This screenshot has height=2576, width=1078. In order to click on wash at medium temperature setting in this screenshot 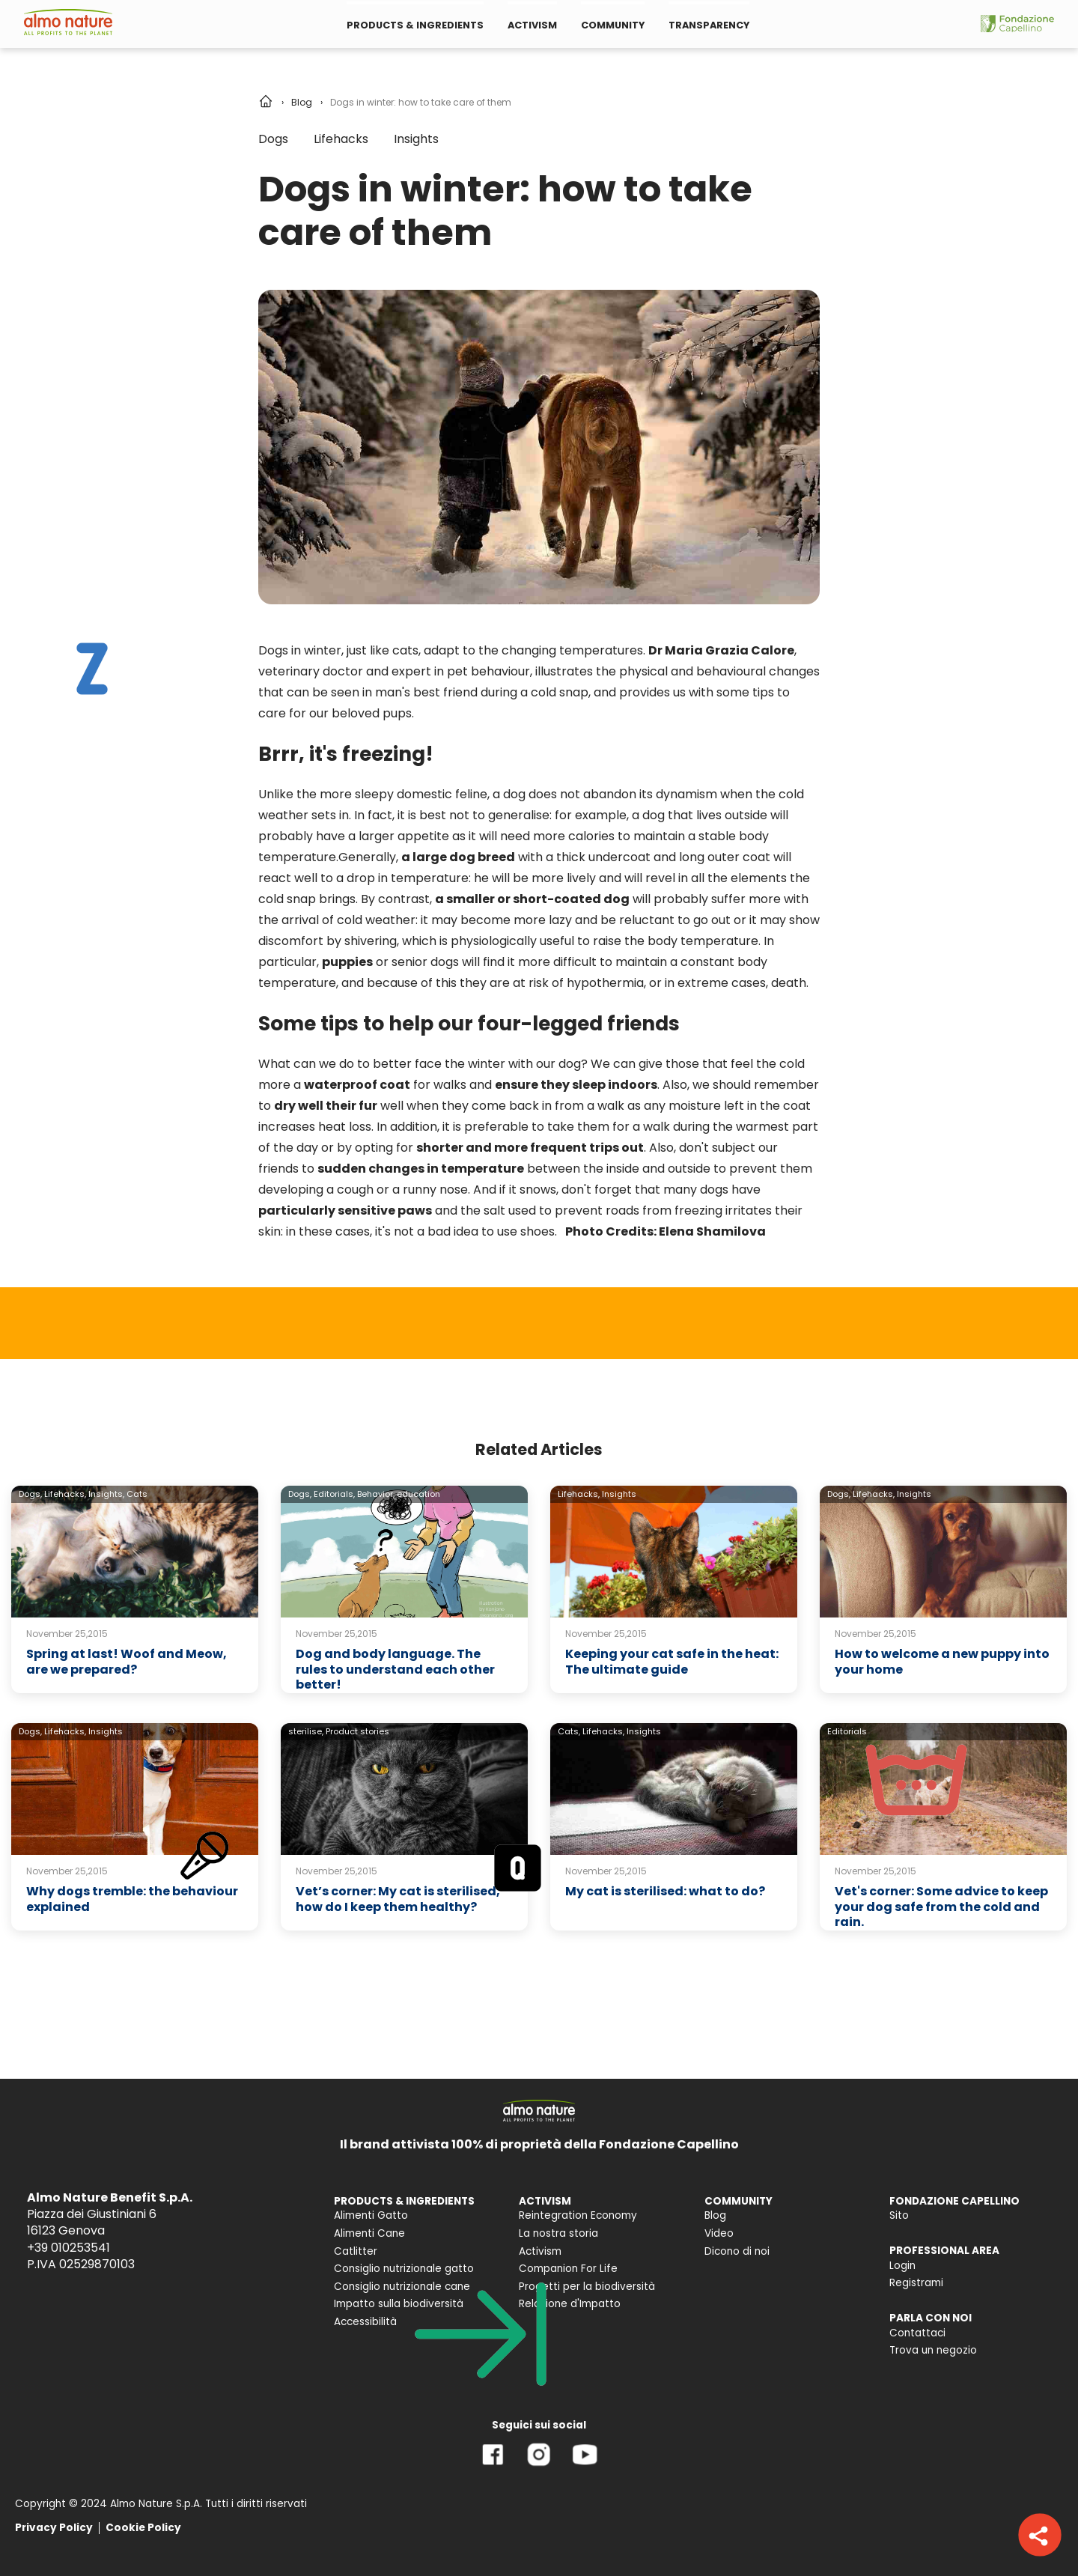, I will do `click(916, 1780)`.